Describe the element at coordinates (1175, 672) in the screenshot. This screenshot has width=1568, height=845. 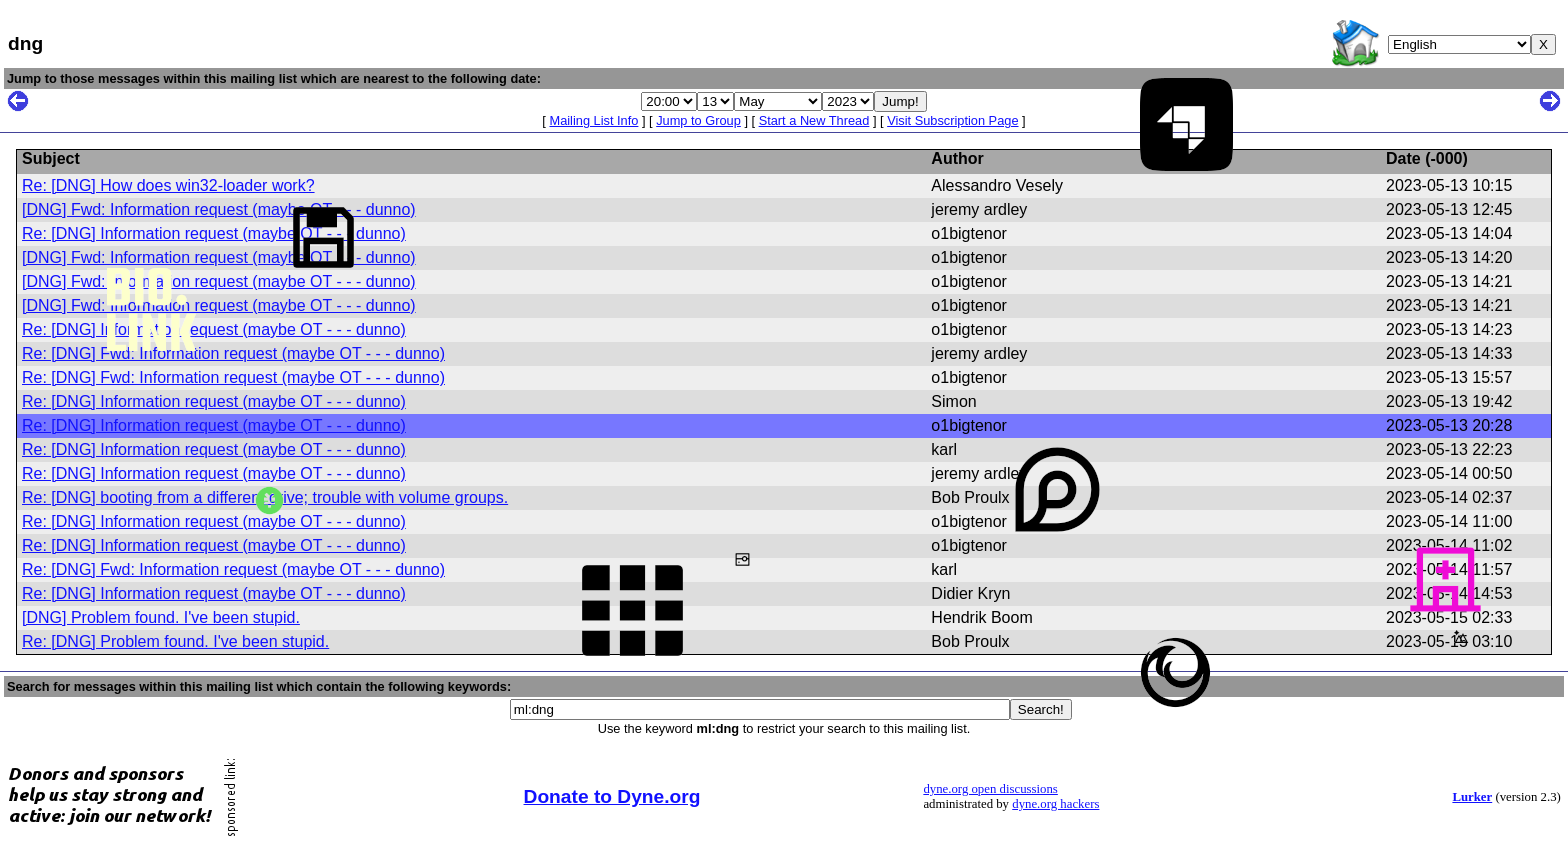
I see `open Firefox browser` at that location.